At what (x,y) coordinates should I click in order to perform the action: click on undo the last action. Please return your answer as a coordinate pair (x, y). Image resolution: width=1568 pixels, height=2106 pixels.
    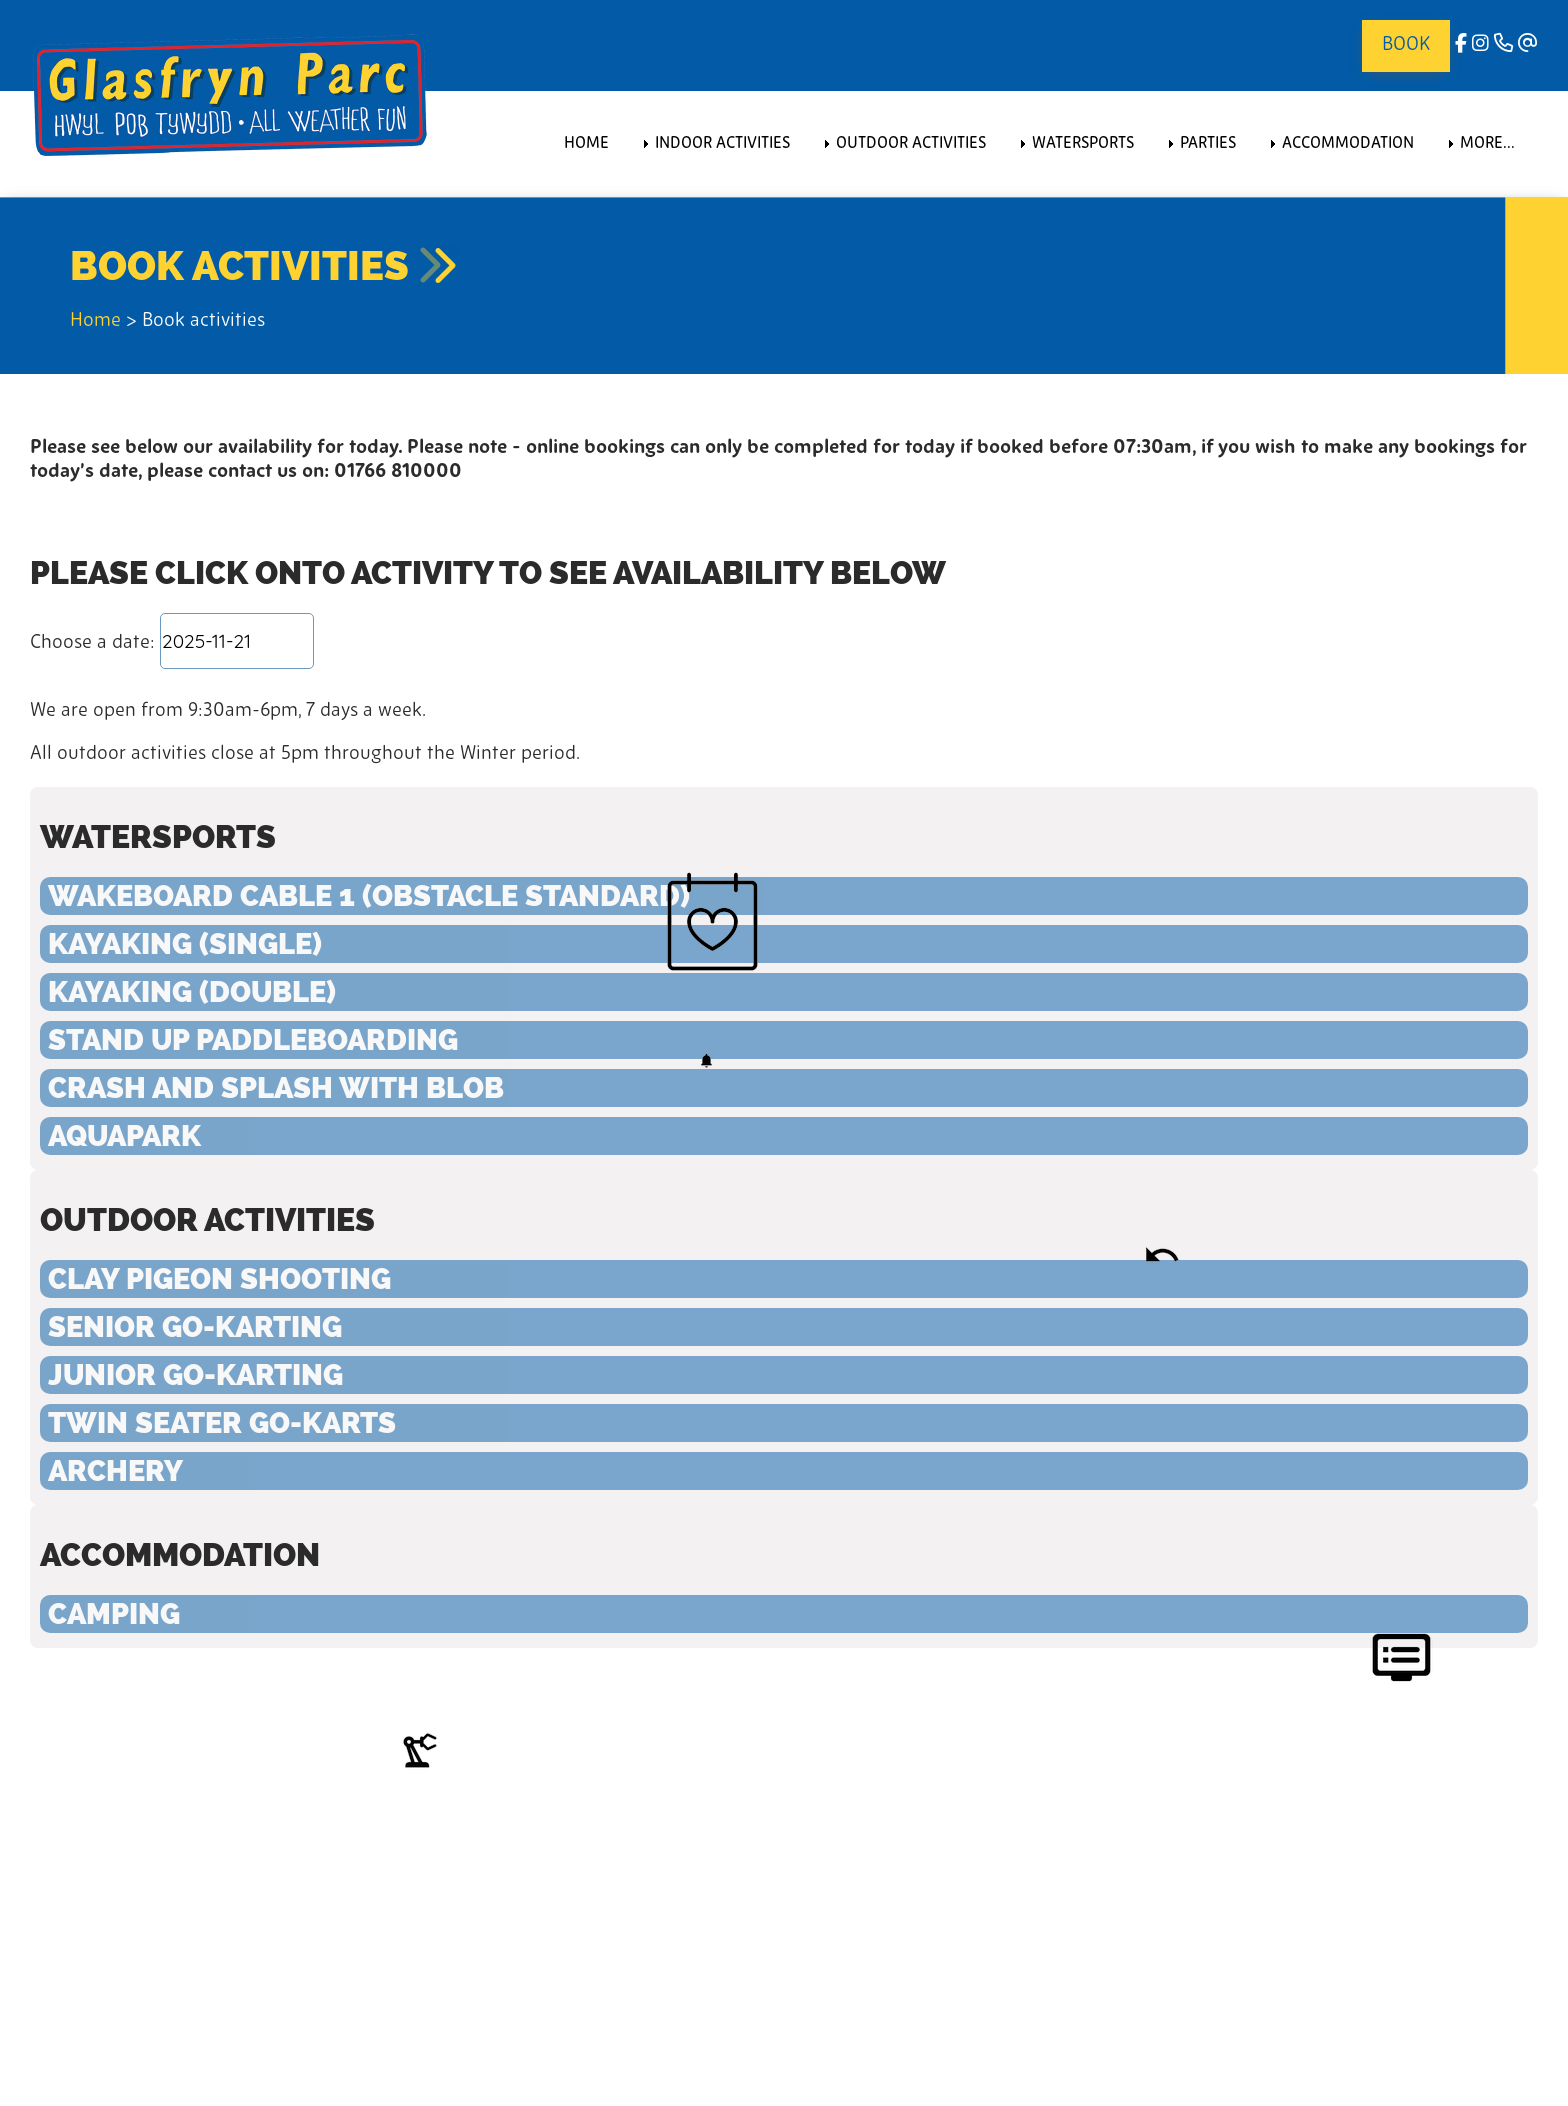
    Looking at the image, I should click on (1162, 1255).